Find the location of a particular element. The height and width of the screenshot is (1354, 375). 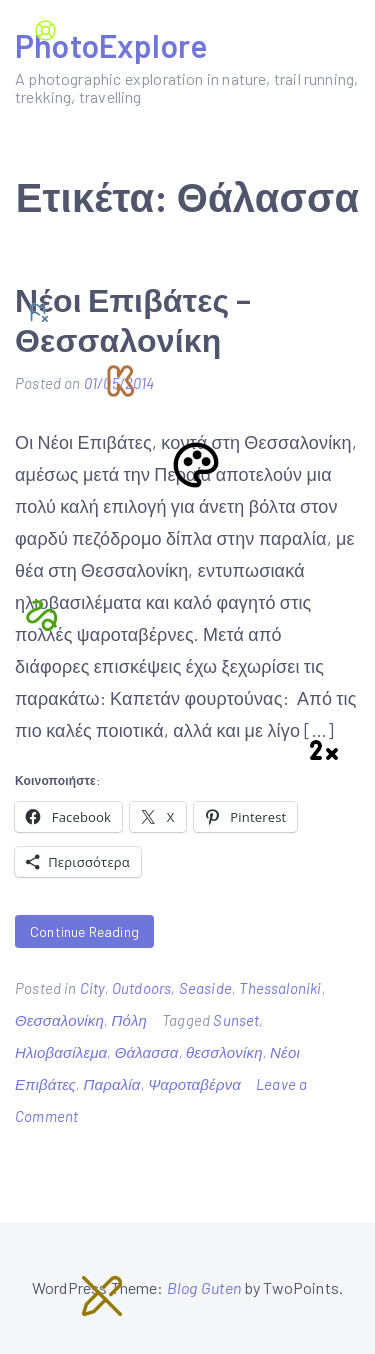

link to Kickstarter profile or campaign is located at coordinates (120, 381).